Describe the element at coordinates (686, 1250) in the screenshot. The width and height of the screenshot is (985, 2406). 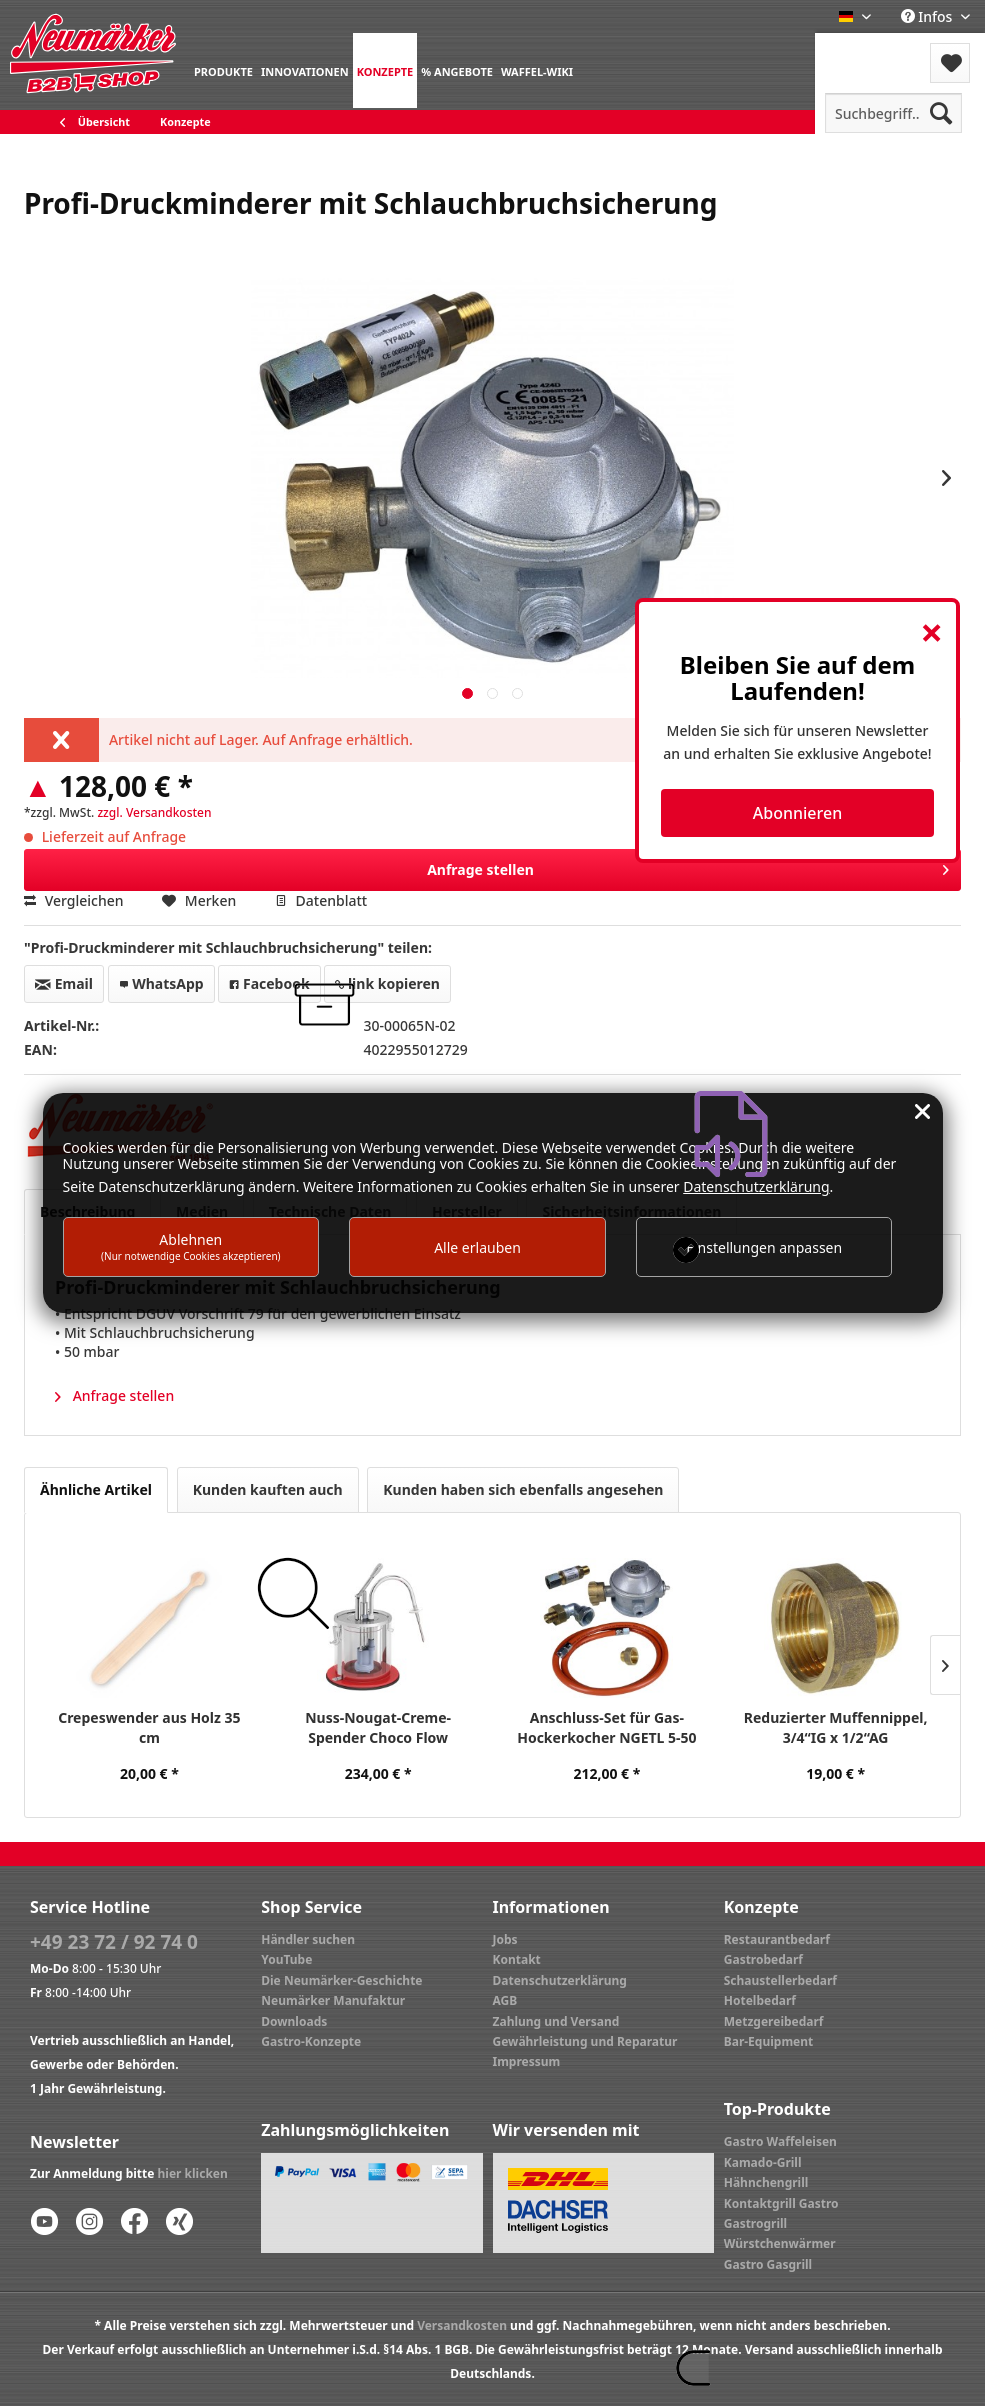
I see `indicates successful completion or confirmation` at that location.